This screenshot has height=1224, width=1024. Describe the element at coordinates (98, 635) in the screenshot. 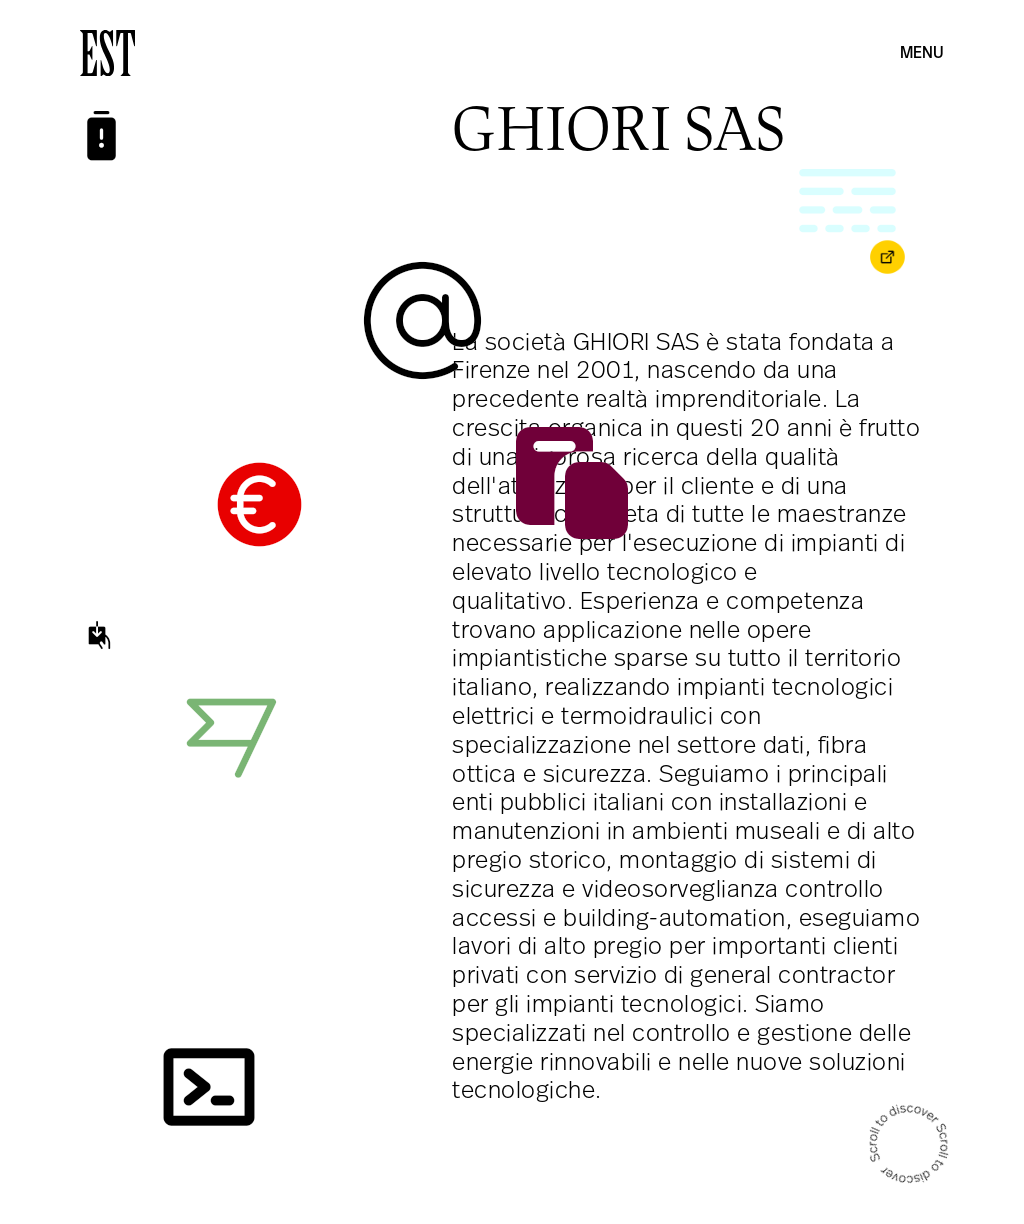

I see `withdraw or receive funds` at that location.